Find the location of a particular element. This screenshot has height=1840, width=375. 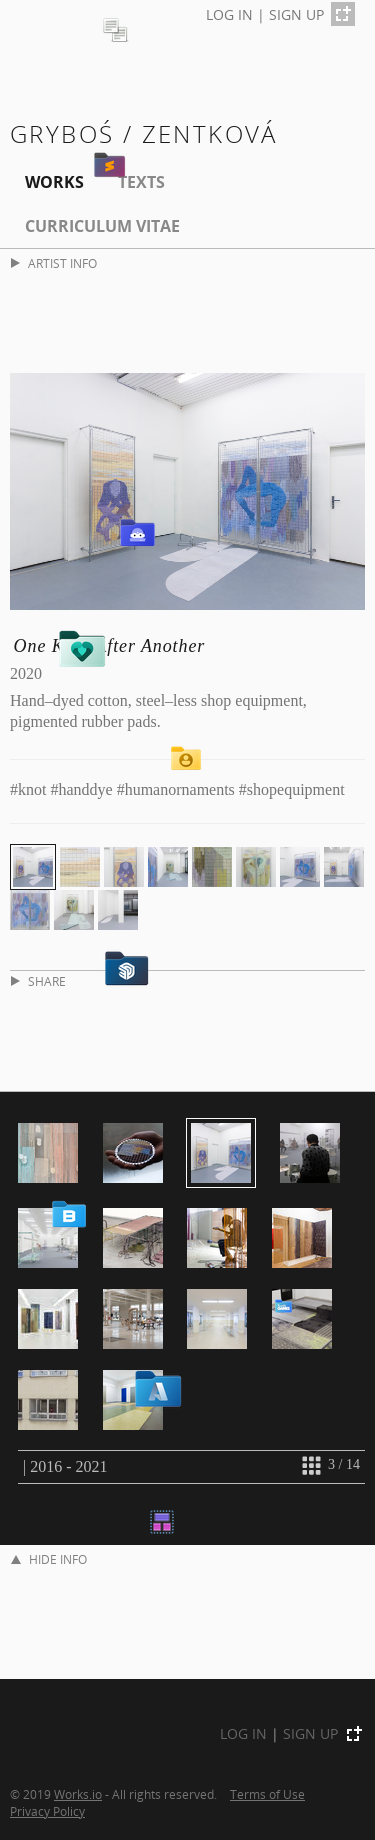

open humble games folder is located at coordinates (283, 1306).